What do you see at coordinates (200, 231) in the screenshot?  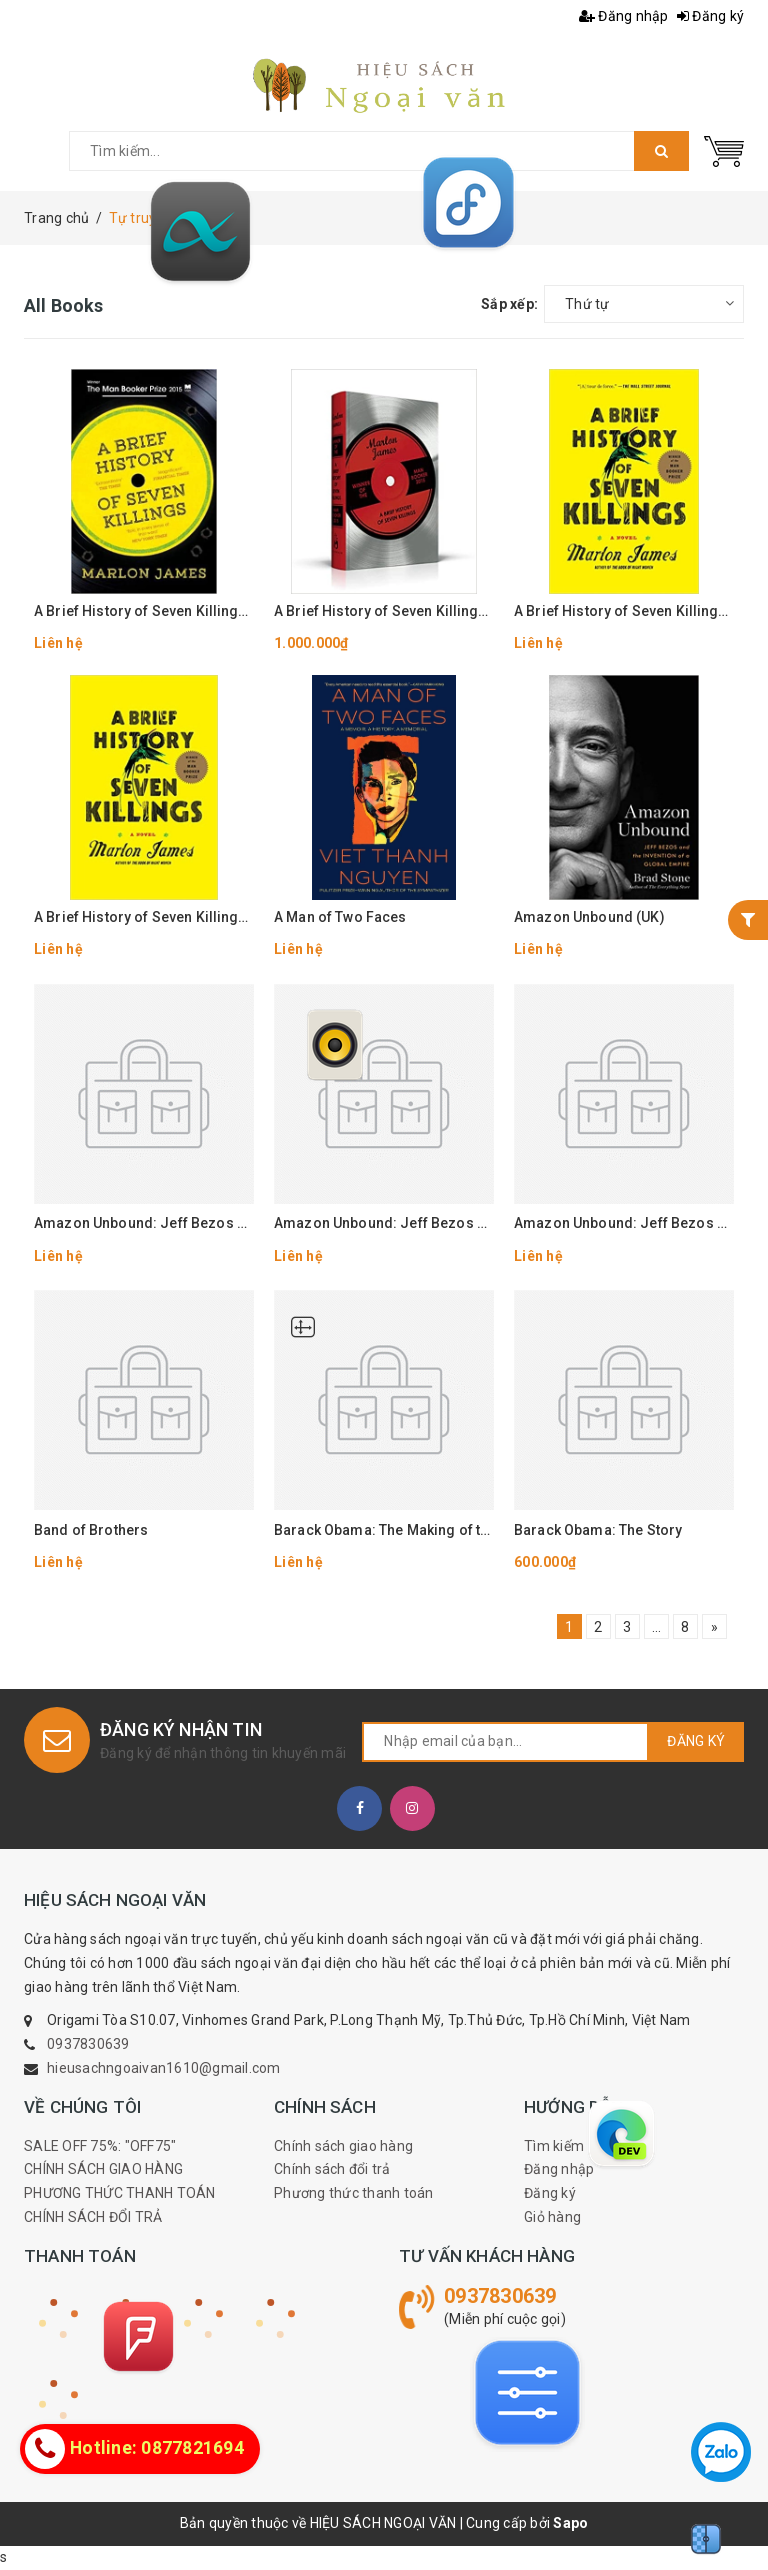 I see `open albert app launcher` at bounding box center [200, 231].